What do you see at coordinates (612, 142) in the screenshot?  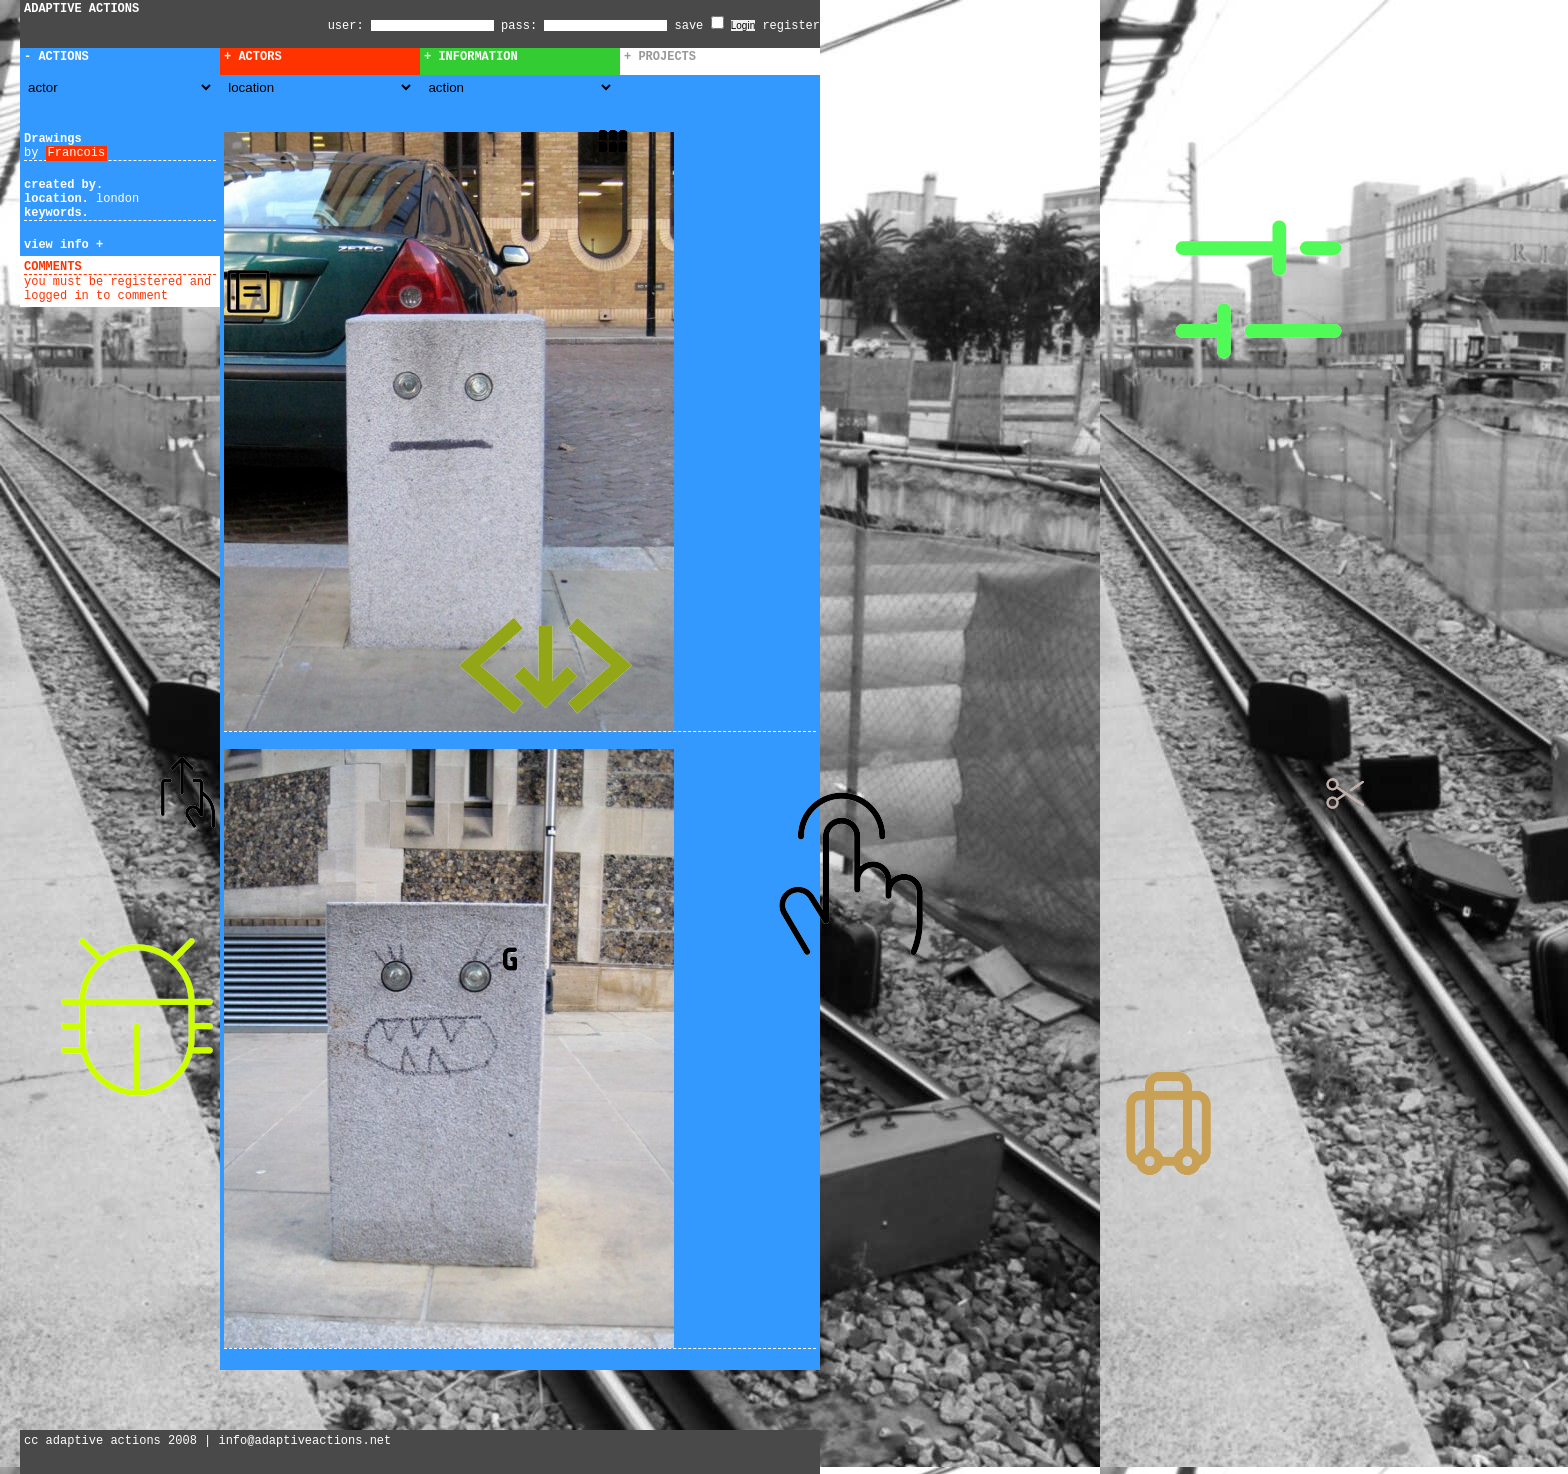 I see `switch to grid view` at bounding box center [612, 142].